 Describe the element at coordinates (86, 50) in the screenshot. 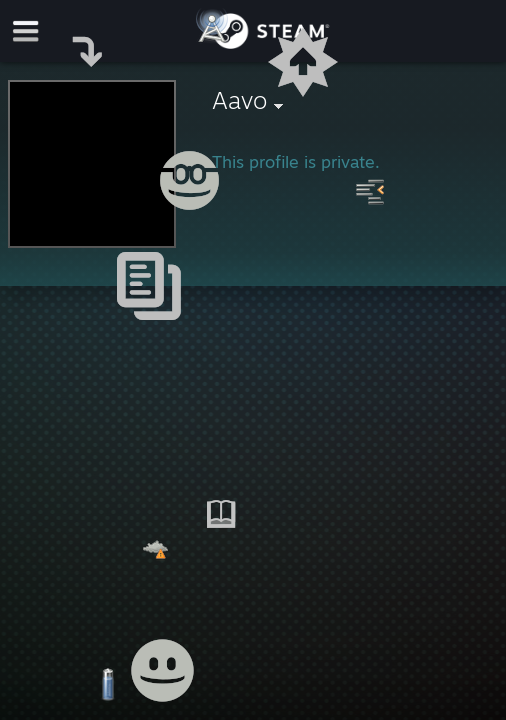

I see `rotate object clockwise` at that location.